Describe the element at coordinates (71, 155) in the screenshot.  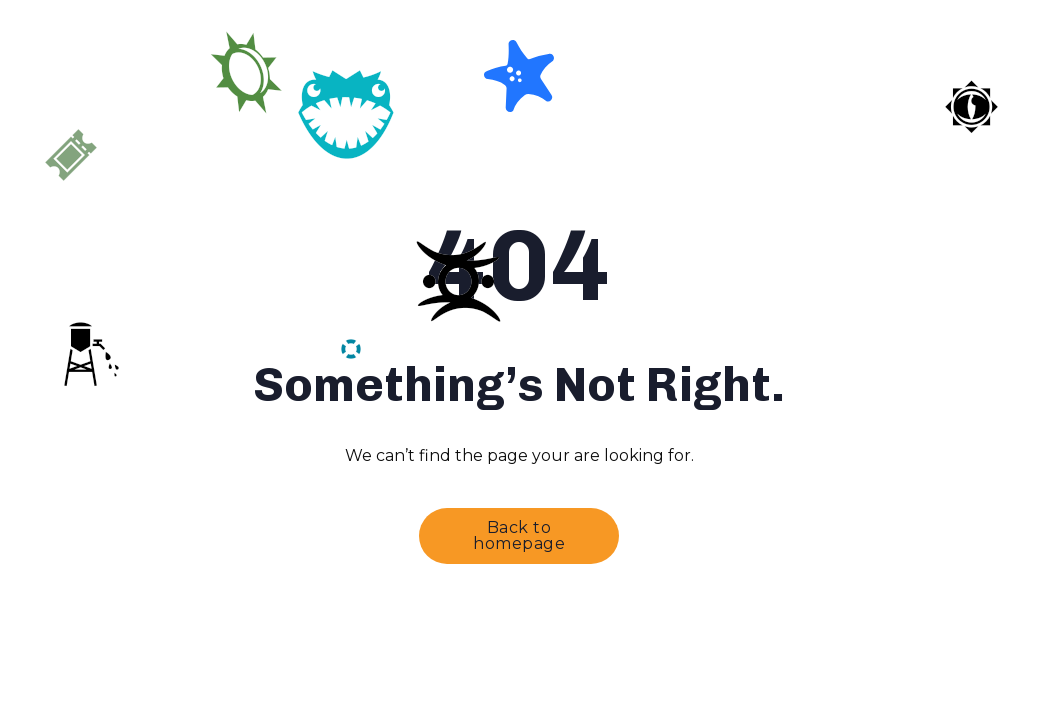
I see `view your tickets or passes` at that location.